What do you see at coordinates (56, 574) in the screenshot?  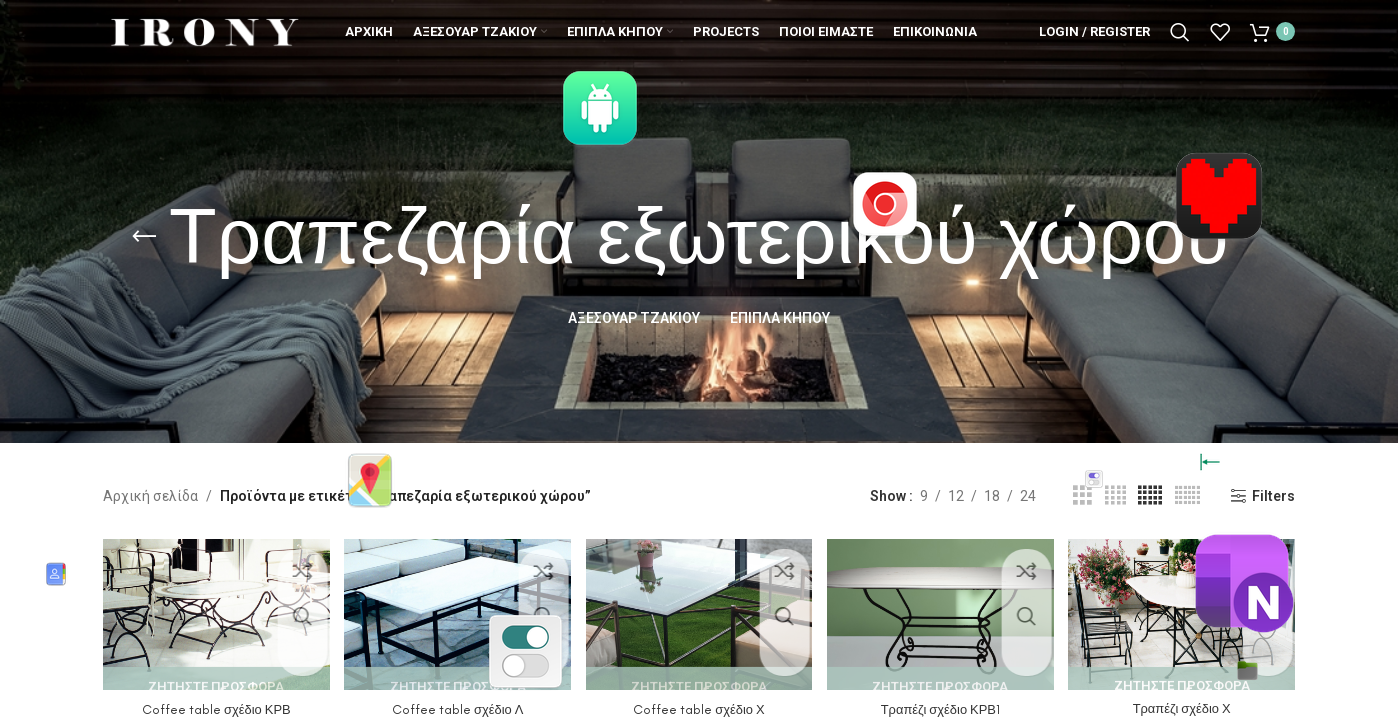 I see `open the contacts app` at bounding box center [56, 574].